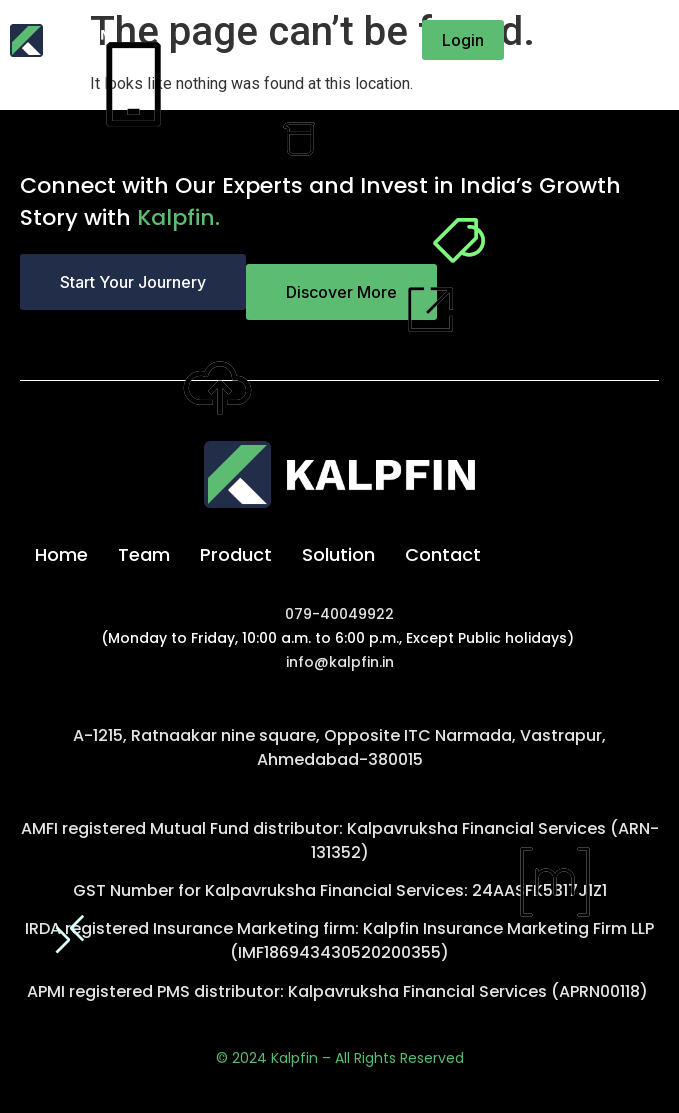 The image size is (679, 1113). What do you see at coordinates (555, 882) in the screenshot?
I see `link to Matrix messaging platform` at bounding box center [555, 882].